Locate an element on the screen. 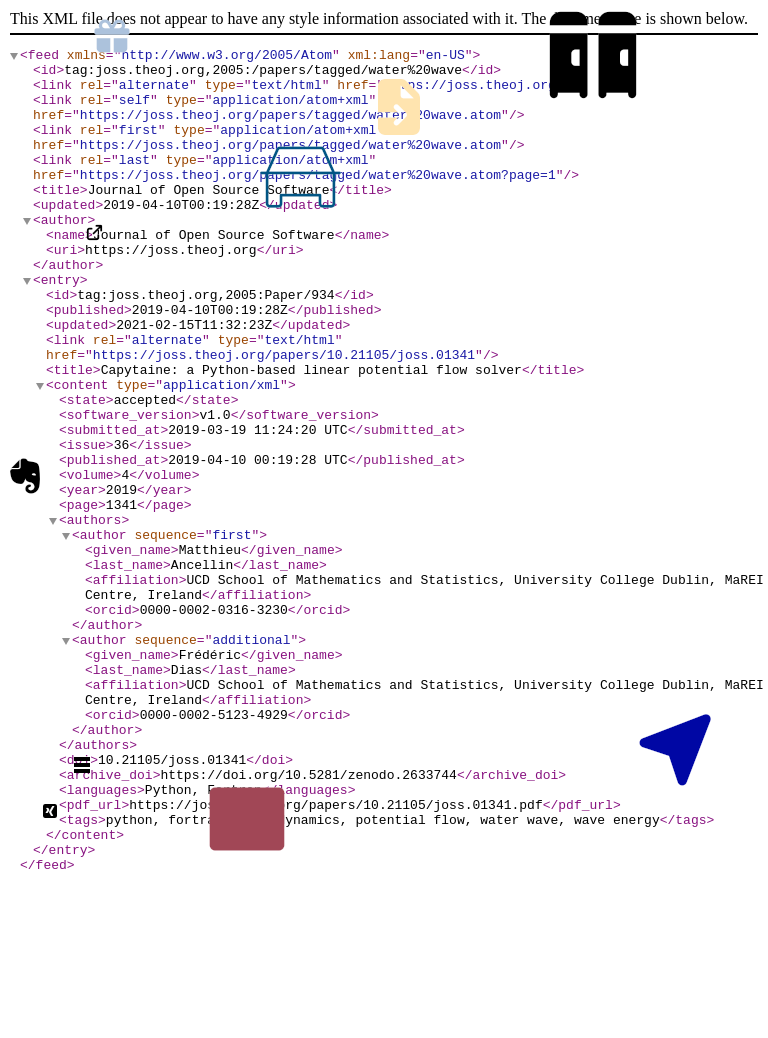 This screenshot has width=768, height=1038. placeholder for image or media content is located at coordinates (247, 819).